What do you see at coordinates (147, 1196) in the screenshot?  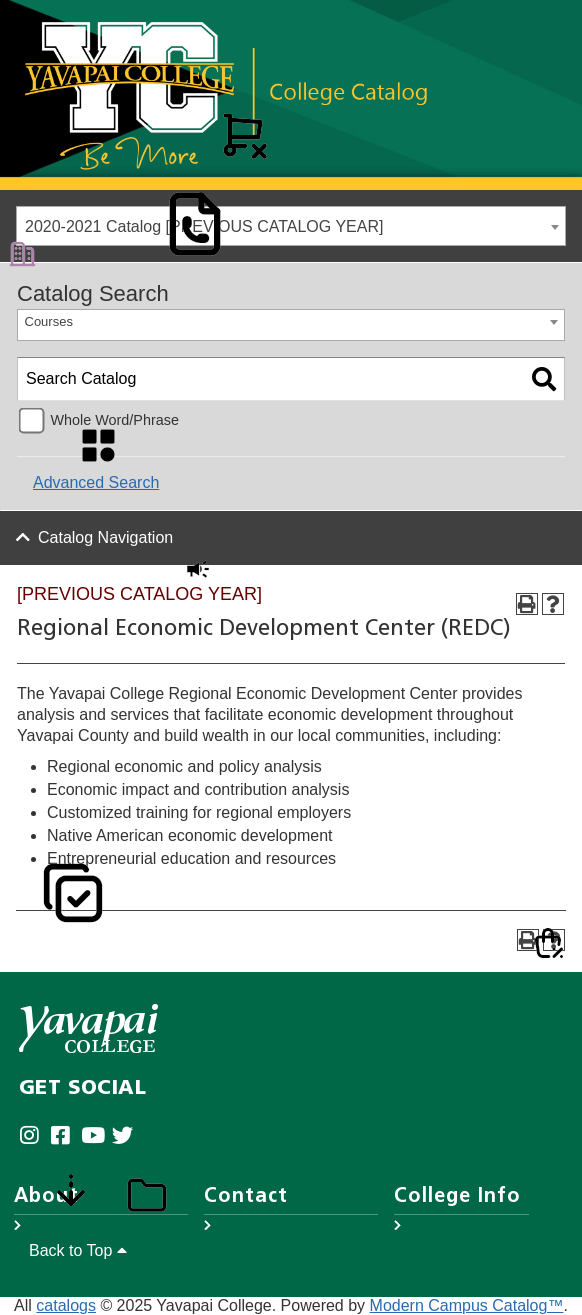 I see `open file folder` at bounding box center [147, 1196].